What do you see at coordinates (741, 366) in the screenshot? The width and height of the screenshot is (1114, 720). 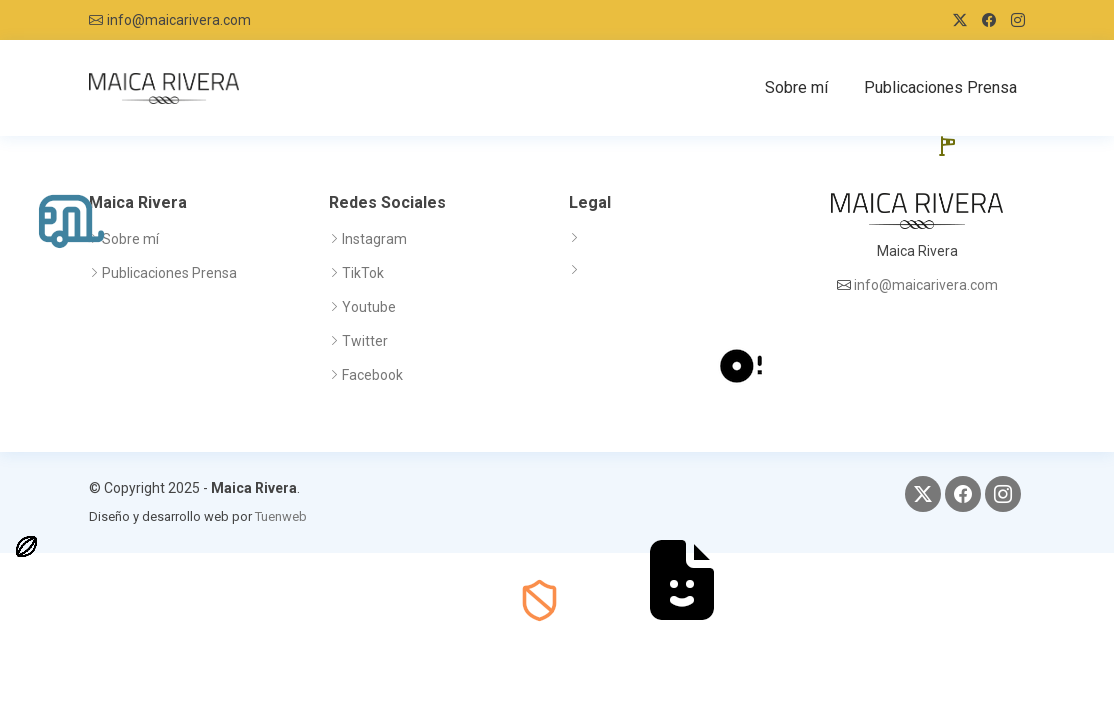 I see `indicates storage disc is full` at bounding box center [741, 366].